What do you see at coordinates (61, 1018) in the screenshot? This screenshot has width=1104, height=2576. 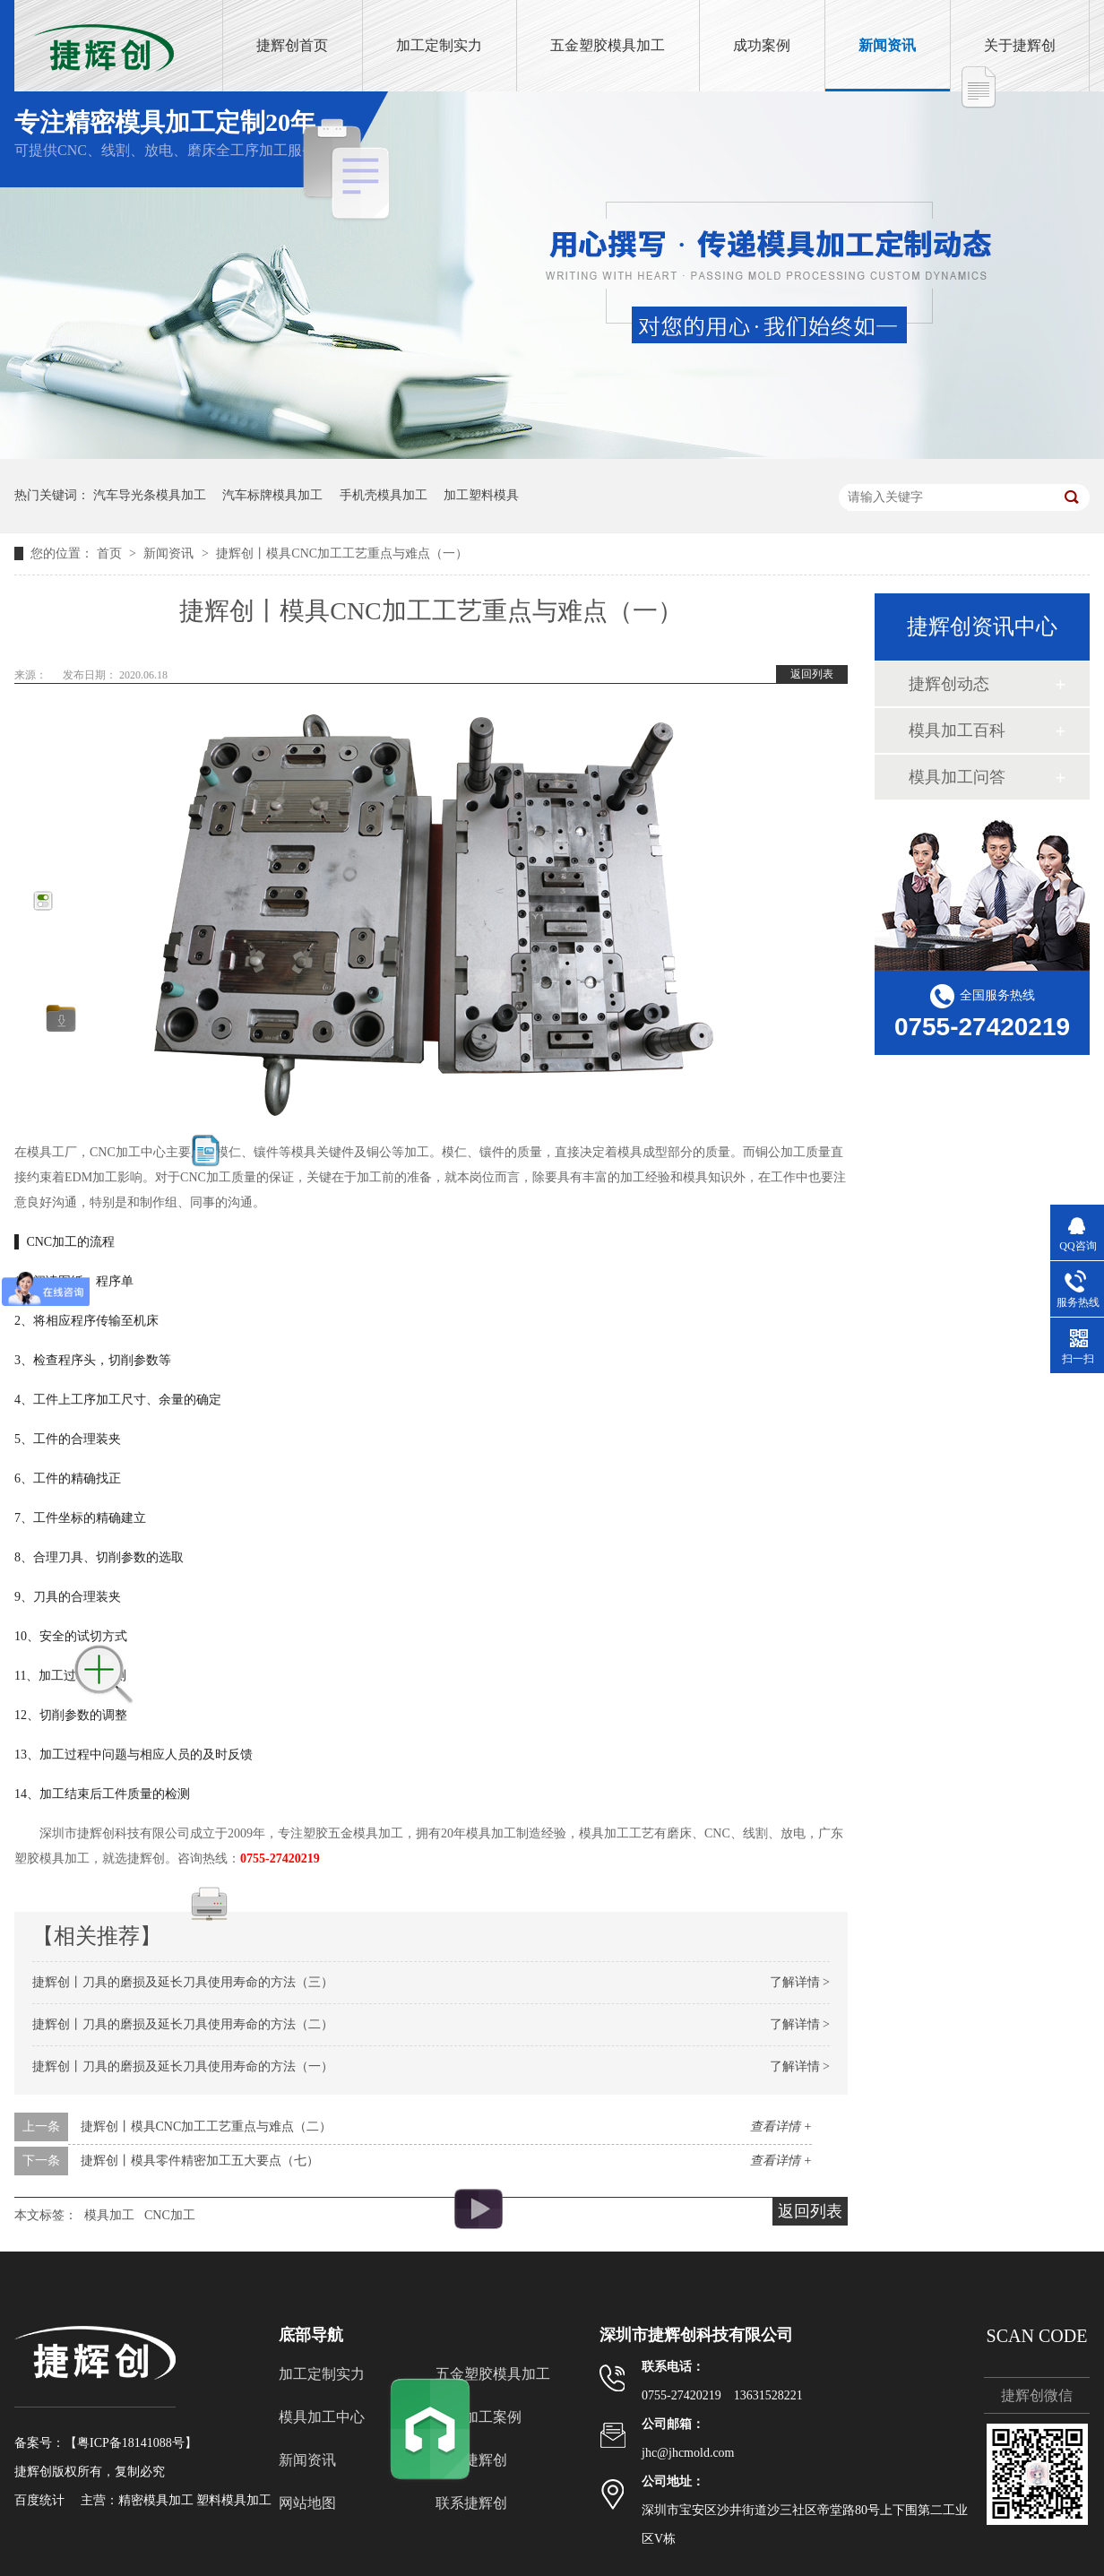 I see `open your downloads folder` at bounding box center [61, 1018].